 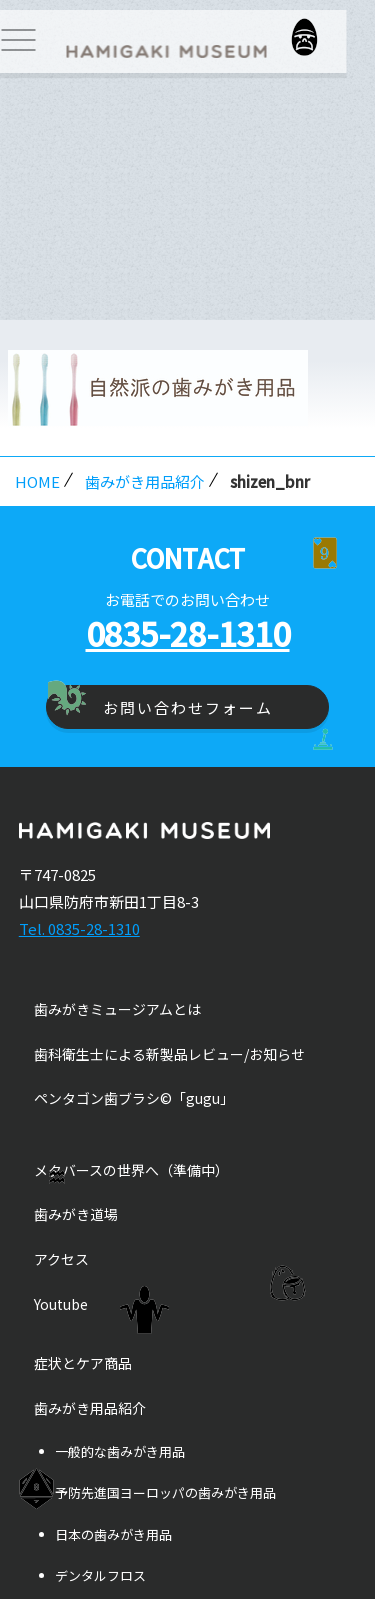 What do you see at coordinates (323, 739) in the screenshot?
I see `access game controls or gaming mode` at bounding box center [323, 739].